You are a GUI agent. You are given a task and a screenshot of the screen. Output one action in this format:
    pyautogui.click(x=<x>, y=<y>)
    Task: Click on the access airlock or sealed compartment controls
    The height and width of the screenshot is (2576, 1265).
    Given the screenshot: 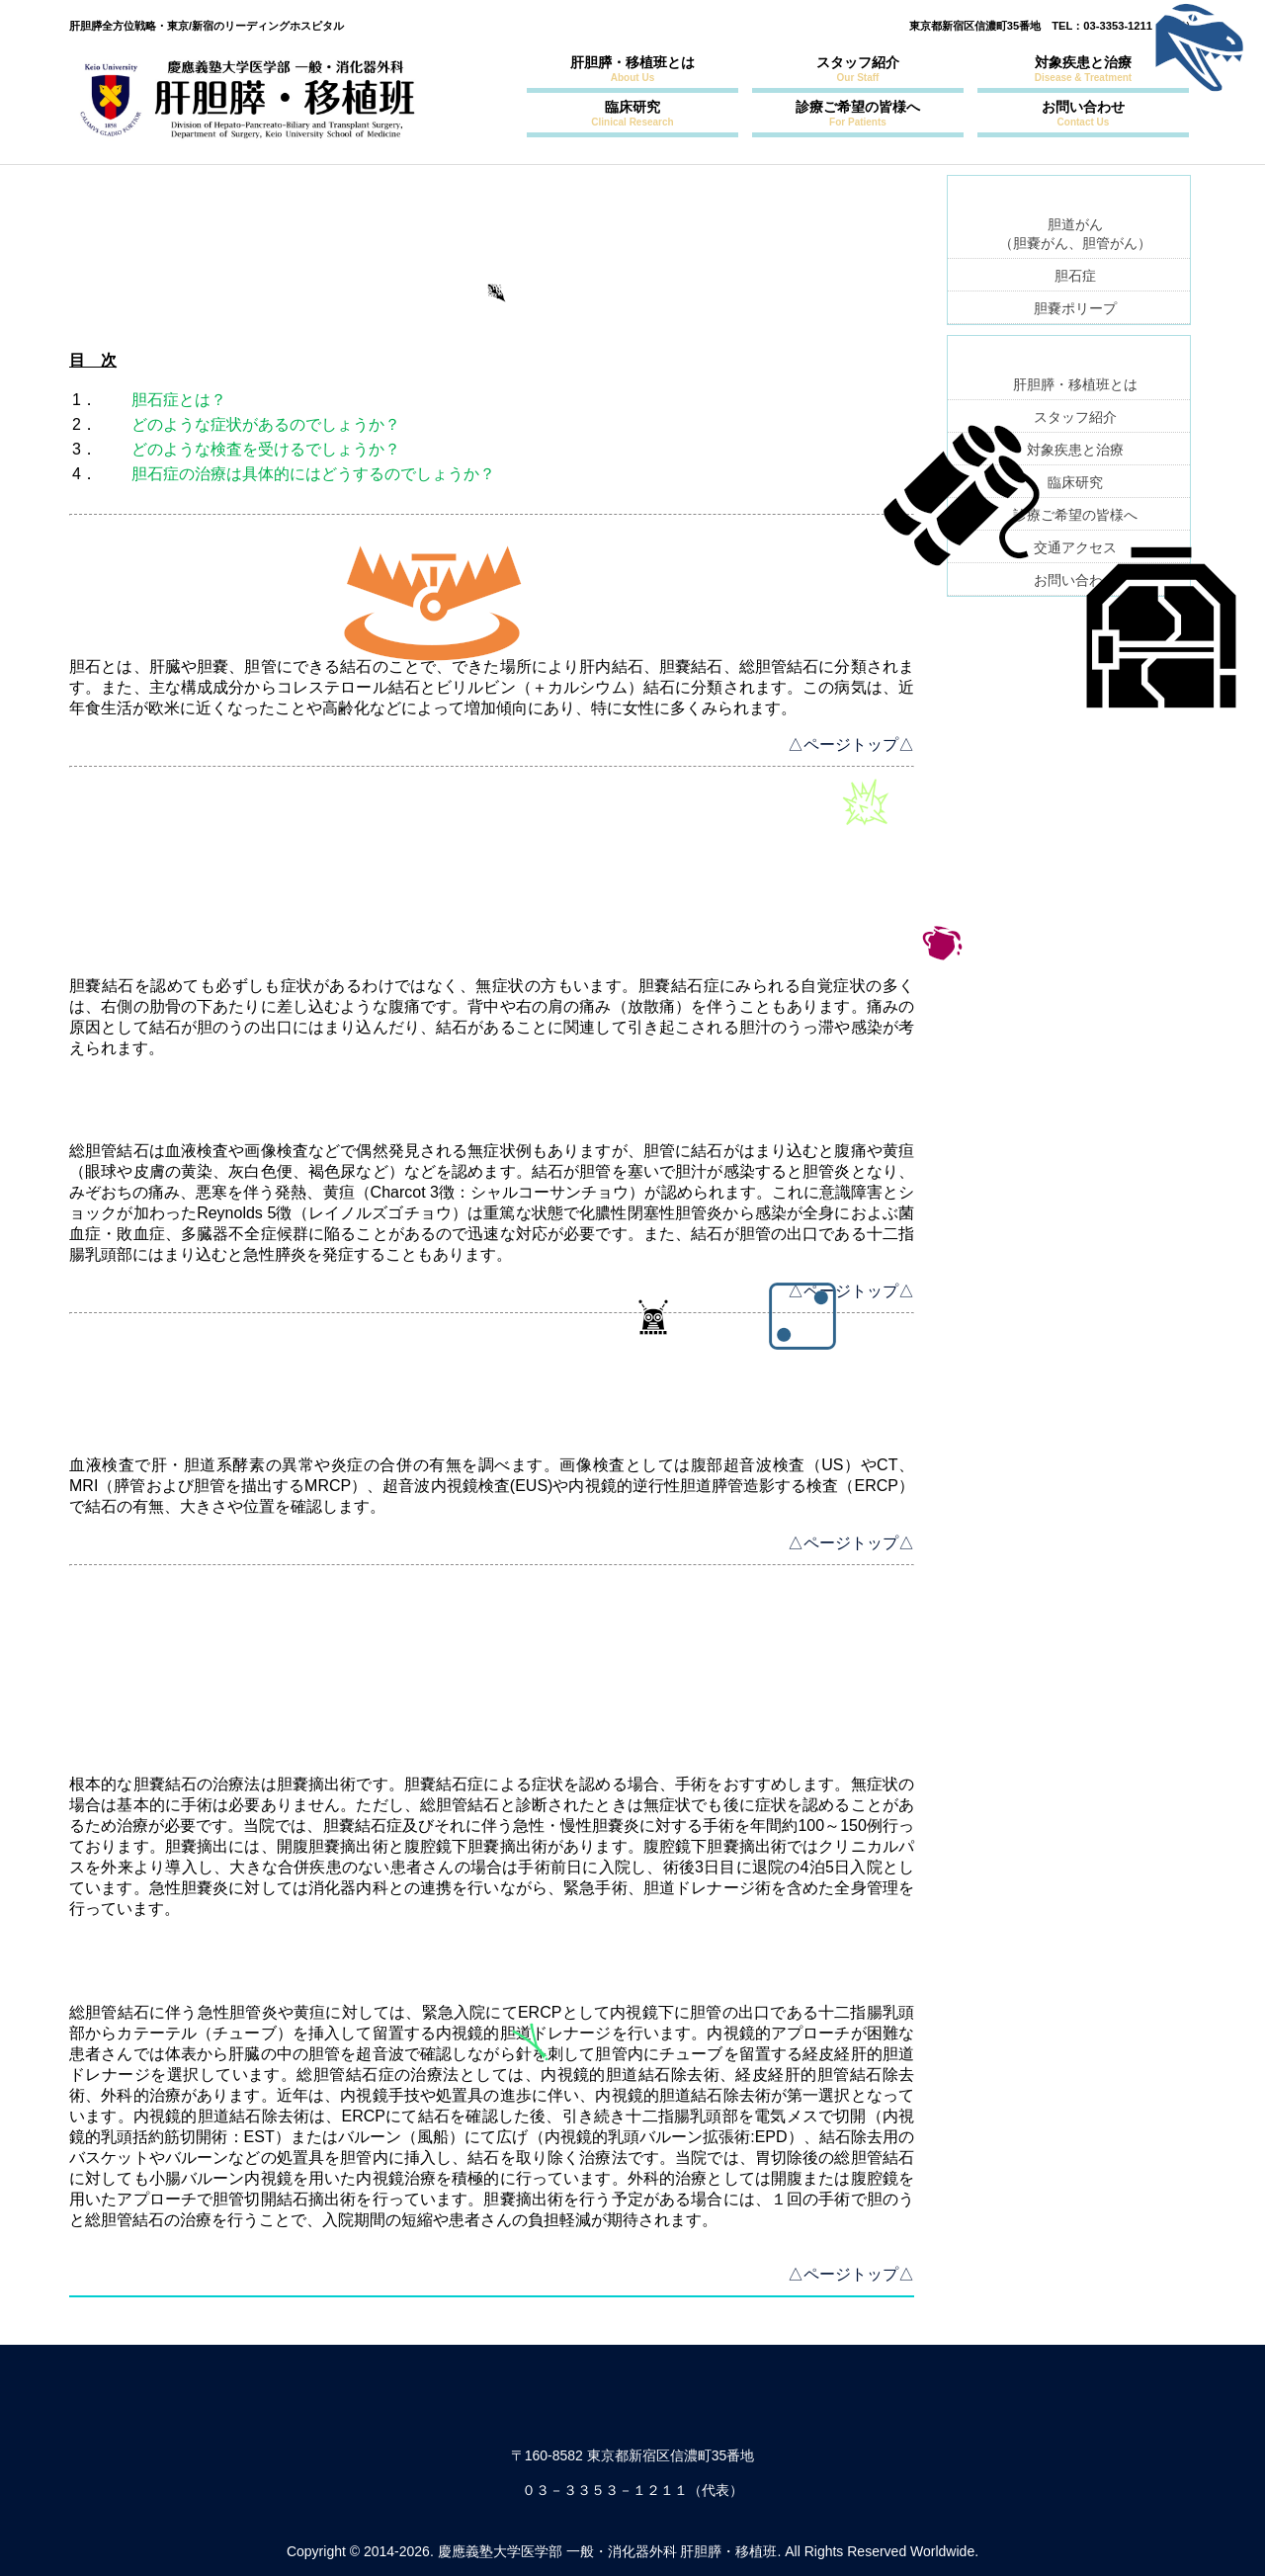 What is the action you would take?
    pyautogui.click(x=1161, y=627)
    